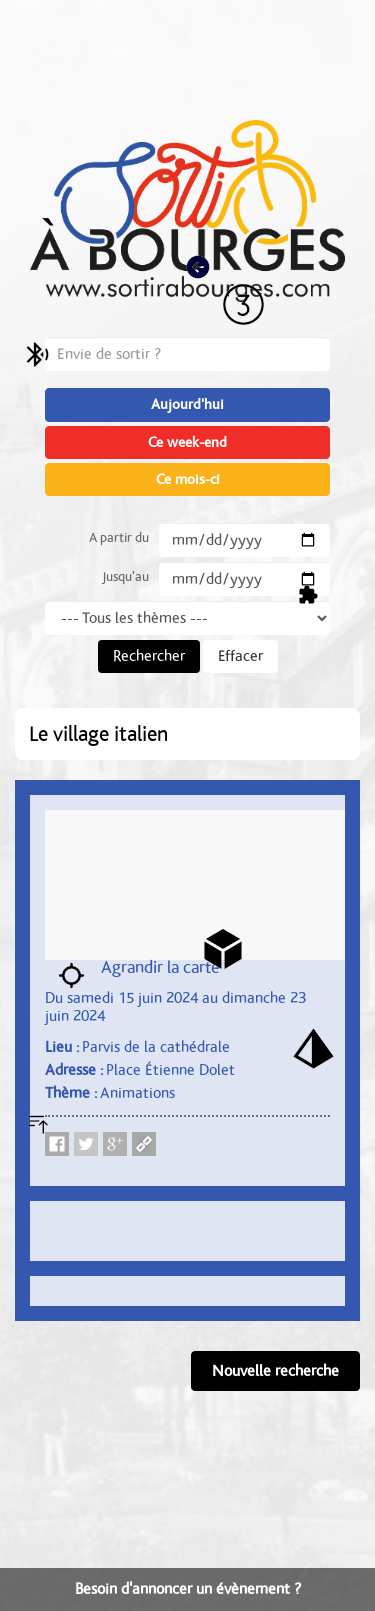  Describe the element at coordinates (71, 975) in the screenshot. I see `find my current location` at that location.